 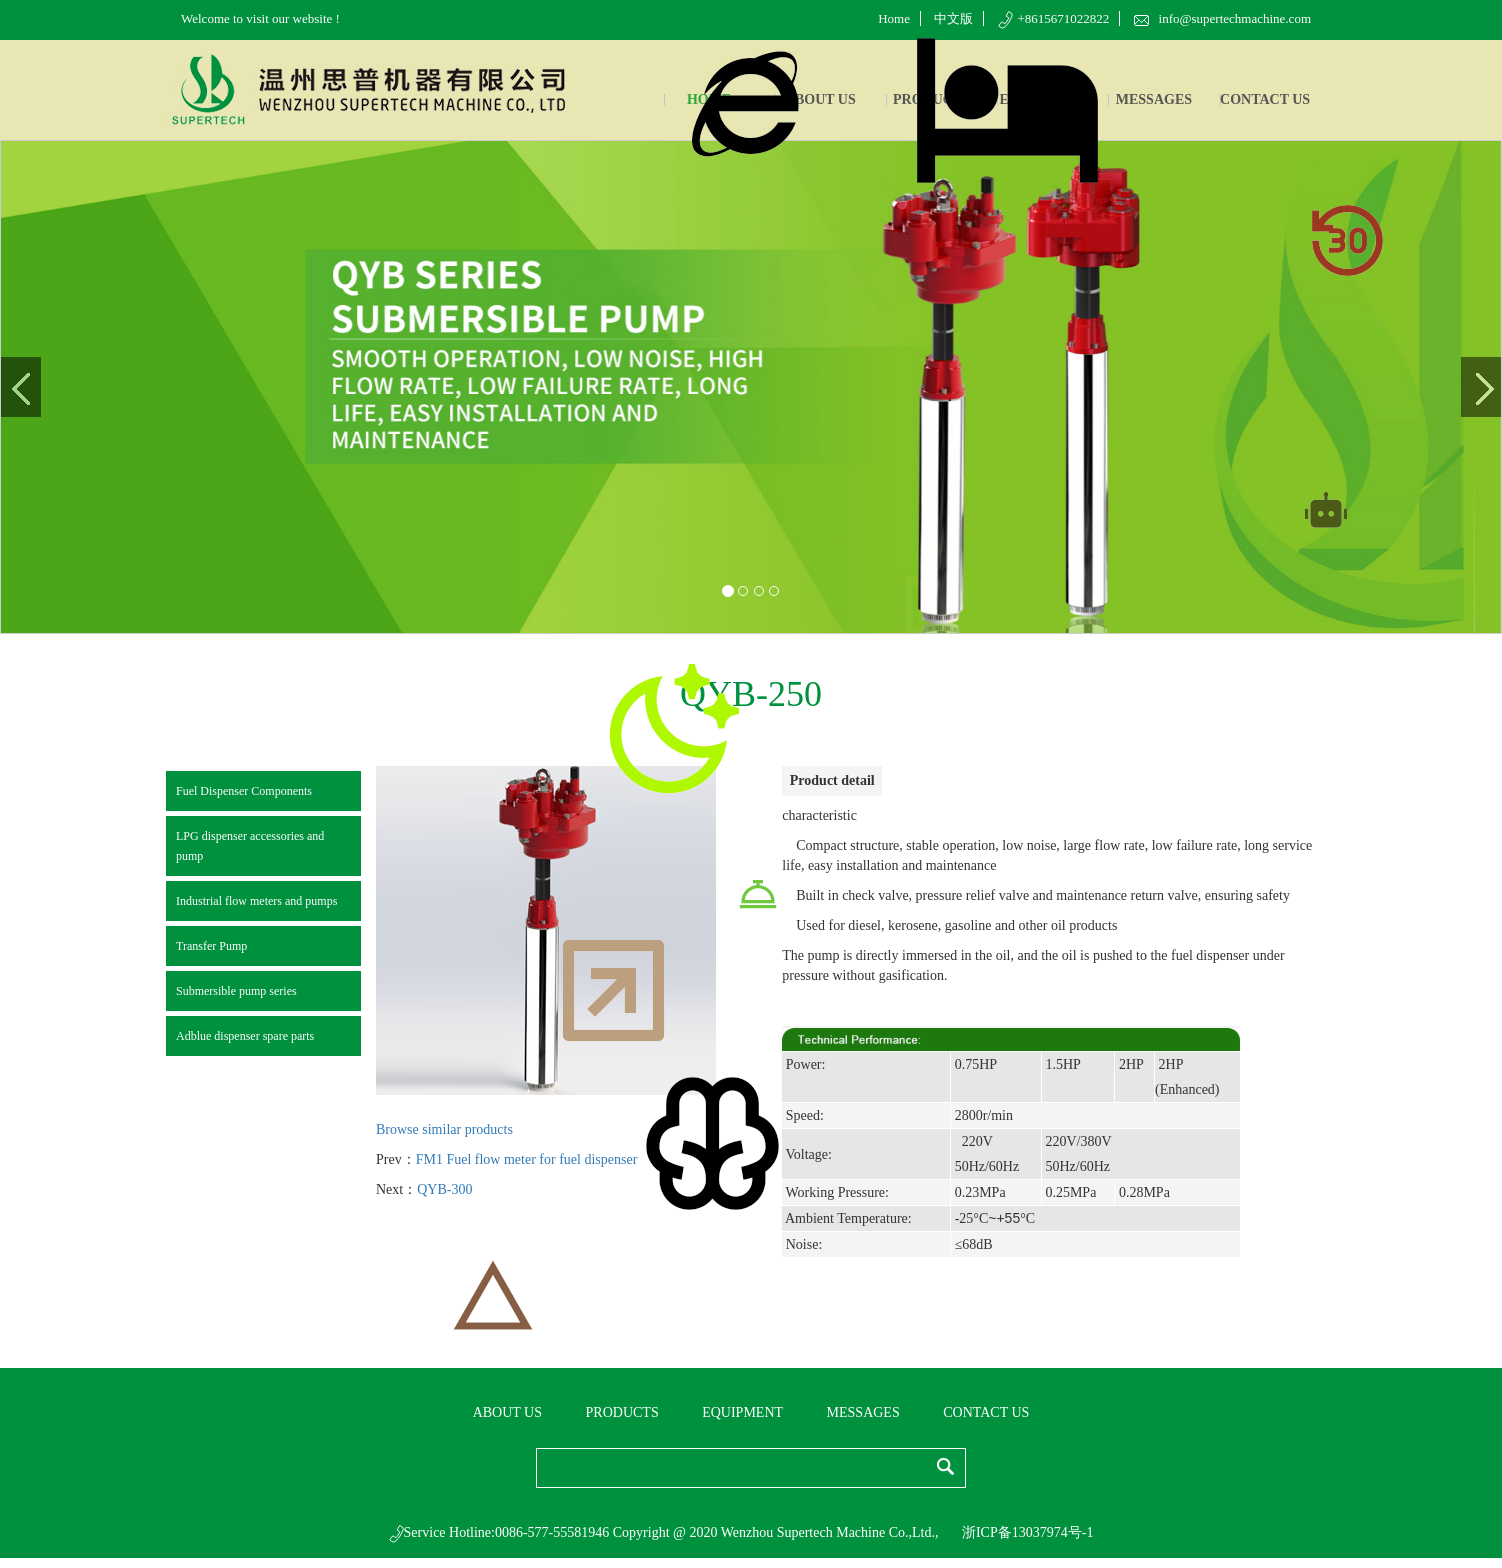 I want to click on vercel logo, so click(x=493, y=1295).